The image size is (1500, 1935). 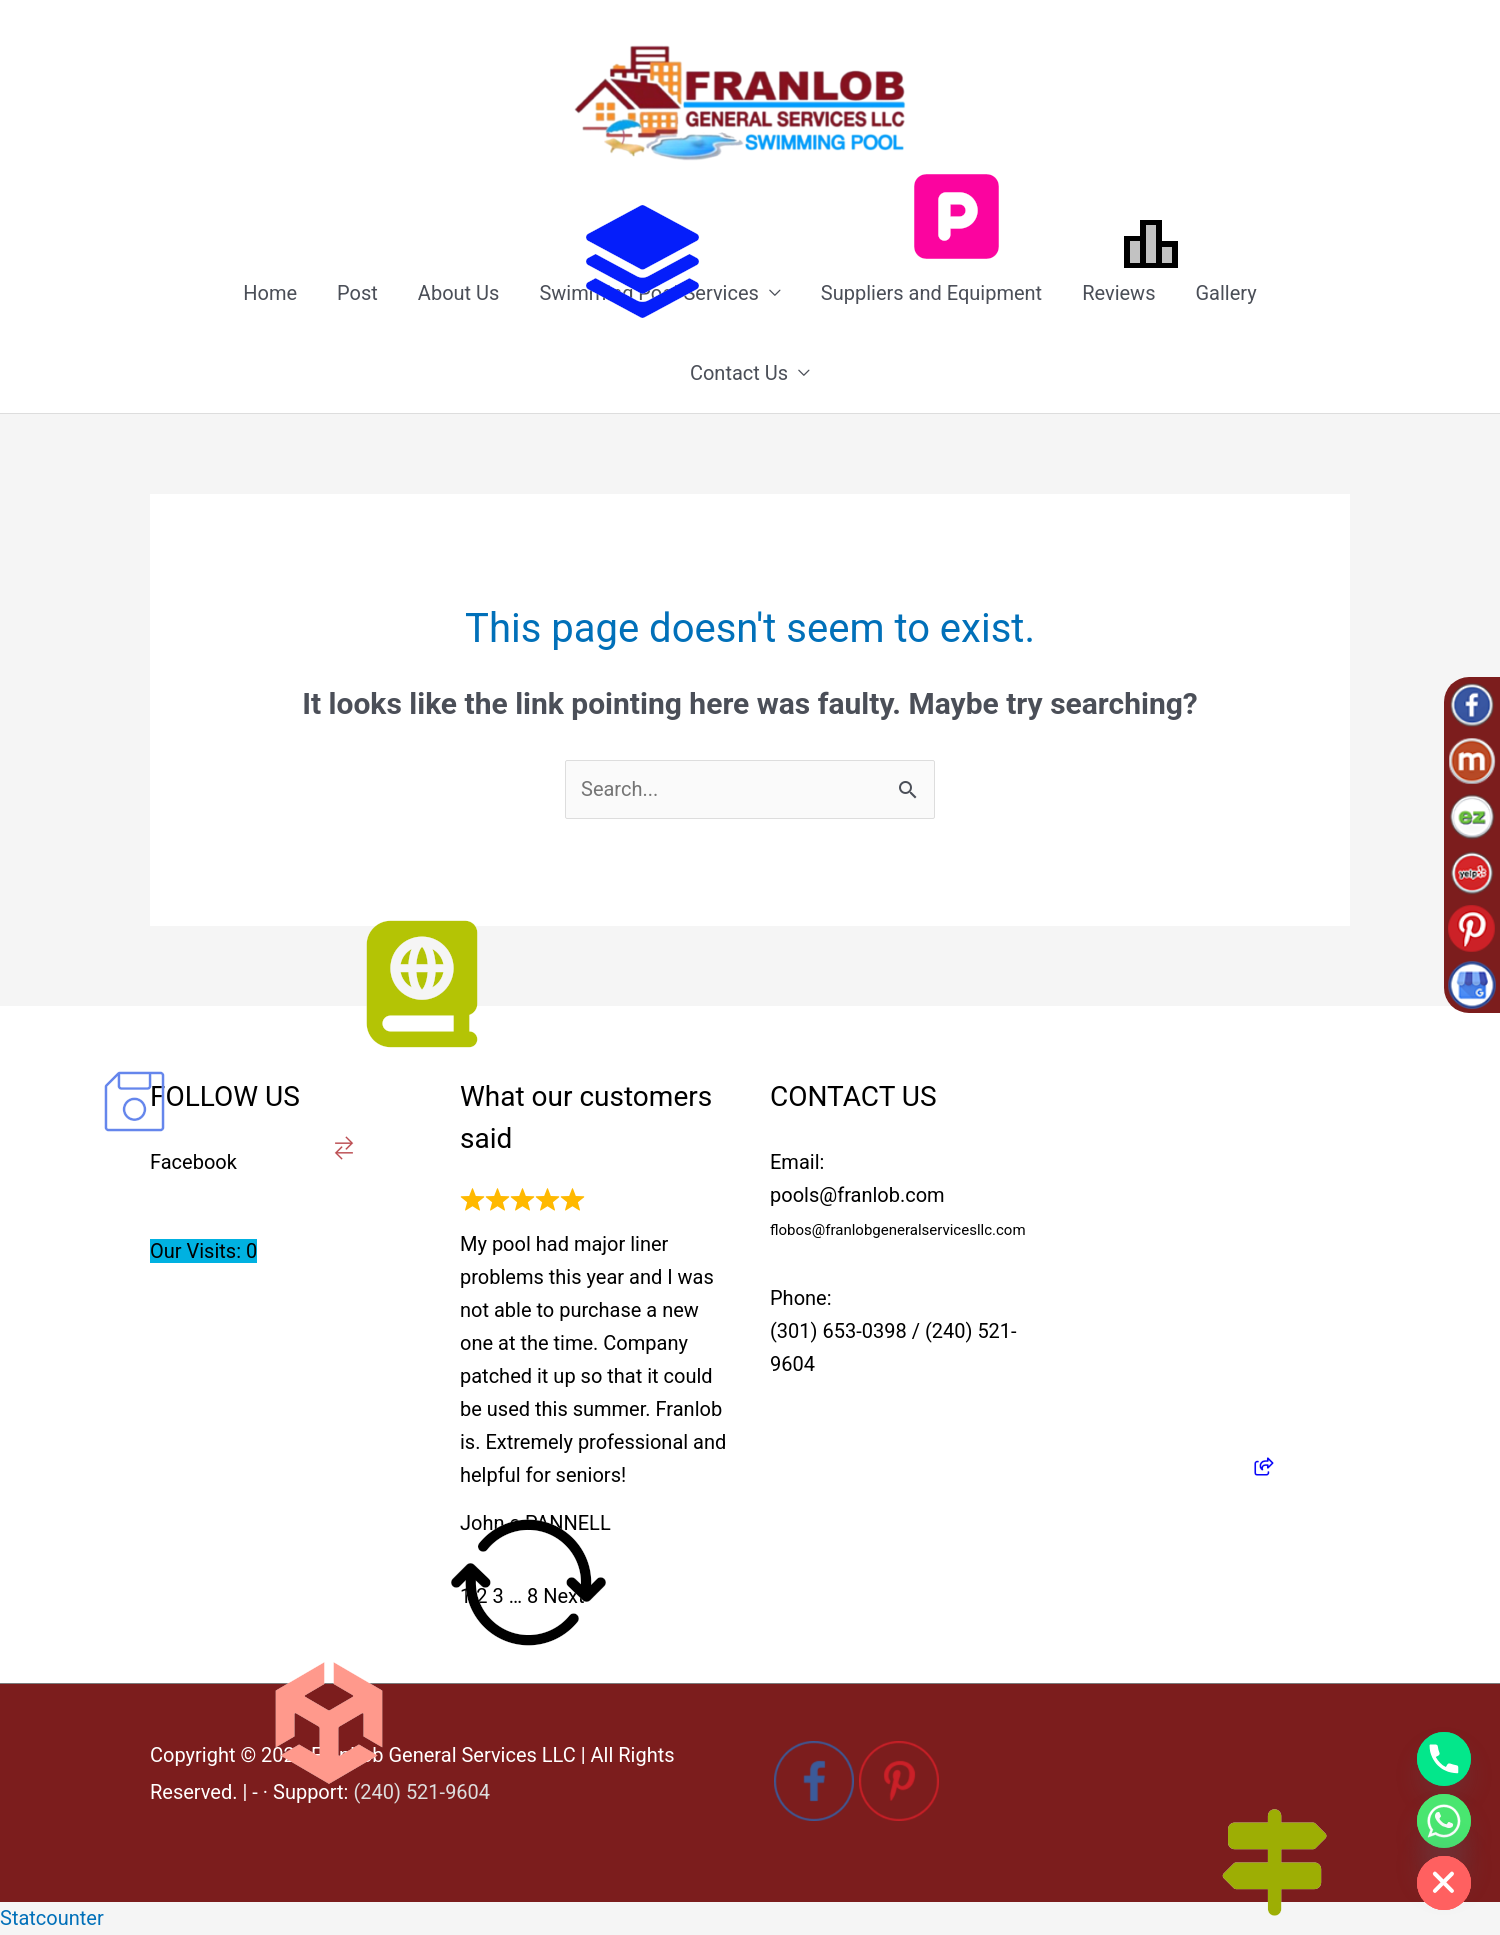 What do you see at coordinates (528, 1582) in the screenshot?
I see `sync data across devices` at bounding box center [528, 1582].